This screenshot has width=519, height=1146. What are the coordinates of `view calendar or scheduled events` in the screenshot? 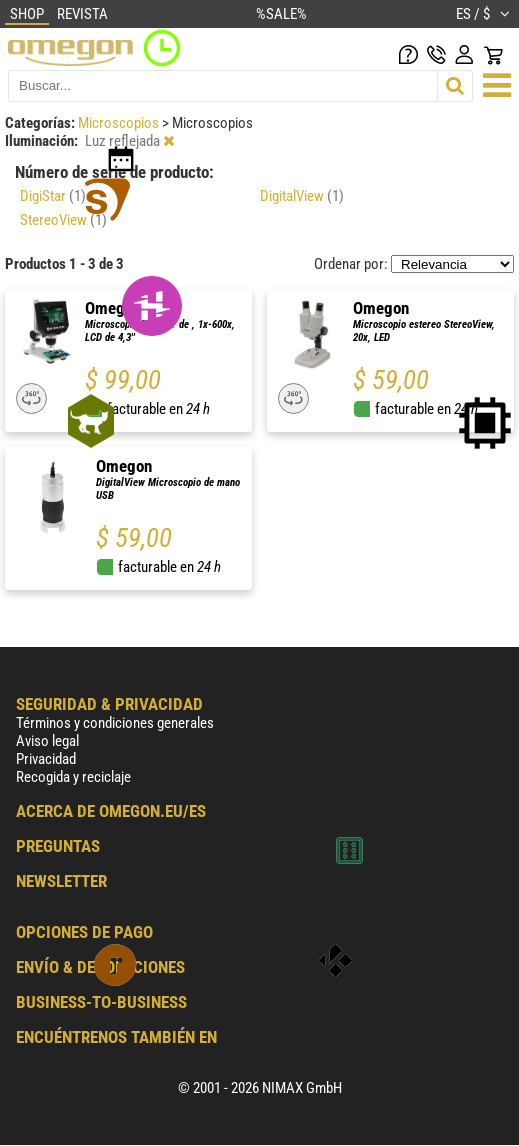 It's located at (121, 160).